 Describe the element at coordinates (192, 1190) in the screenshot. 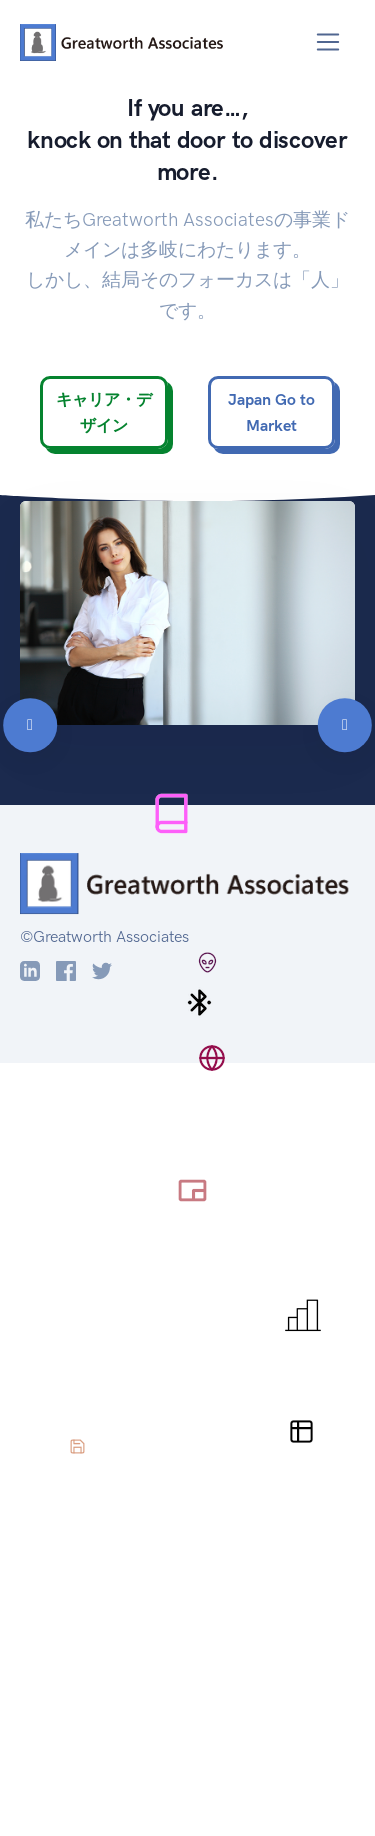

I see `enable picture-in-picture mode` at that location.